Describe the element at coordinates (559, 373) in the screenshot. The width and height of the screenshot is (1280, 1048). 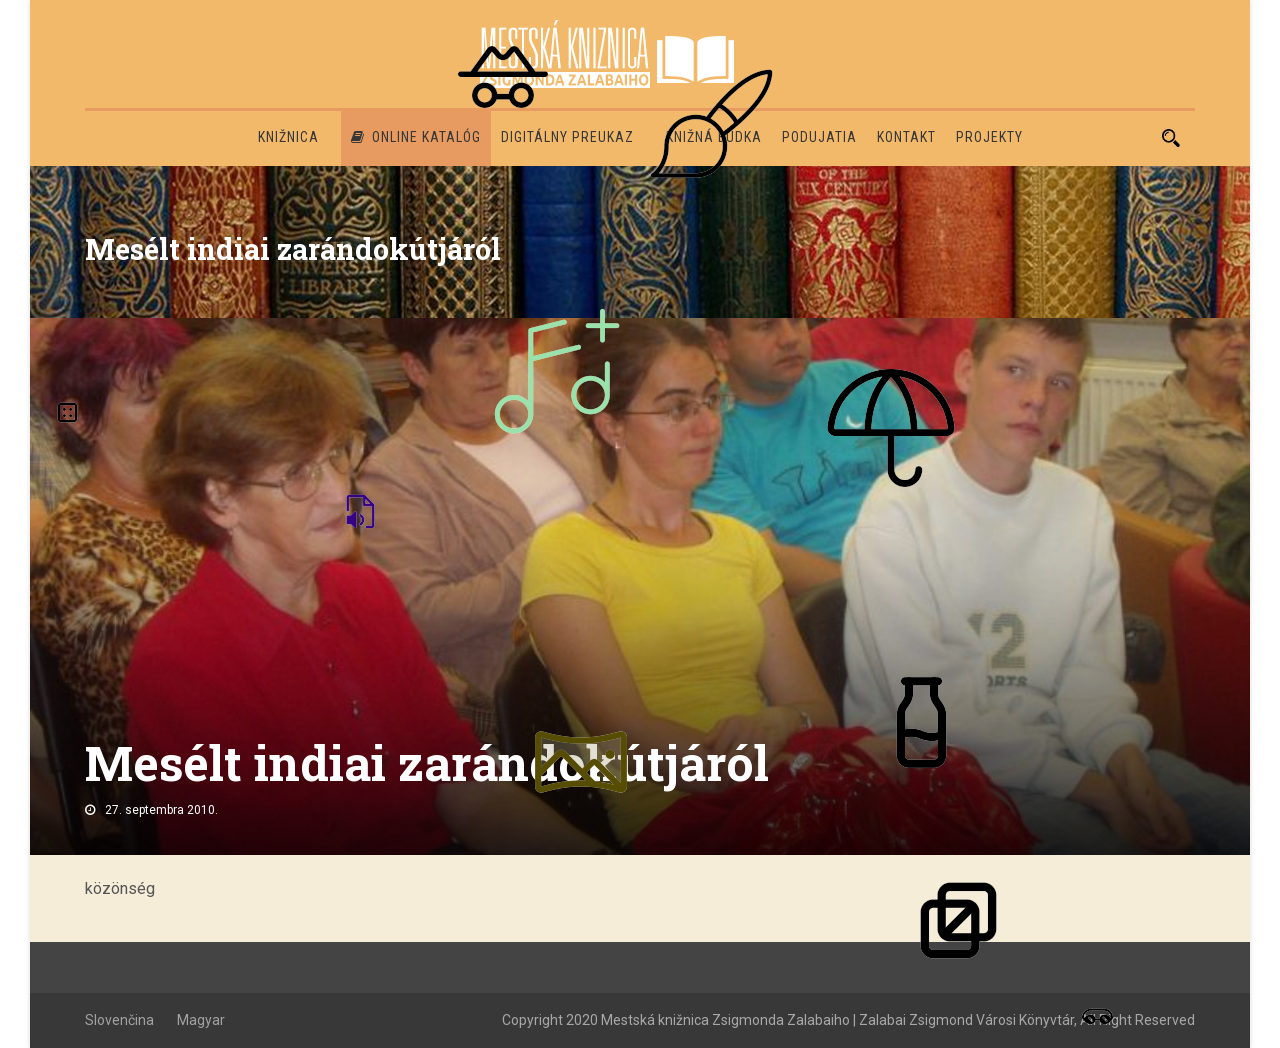
I see `add a new song to your library` at that location.